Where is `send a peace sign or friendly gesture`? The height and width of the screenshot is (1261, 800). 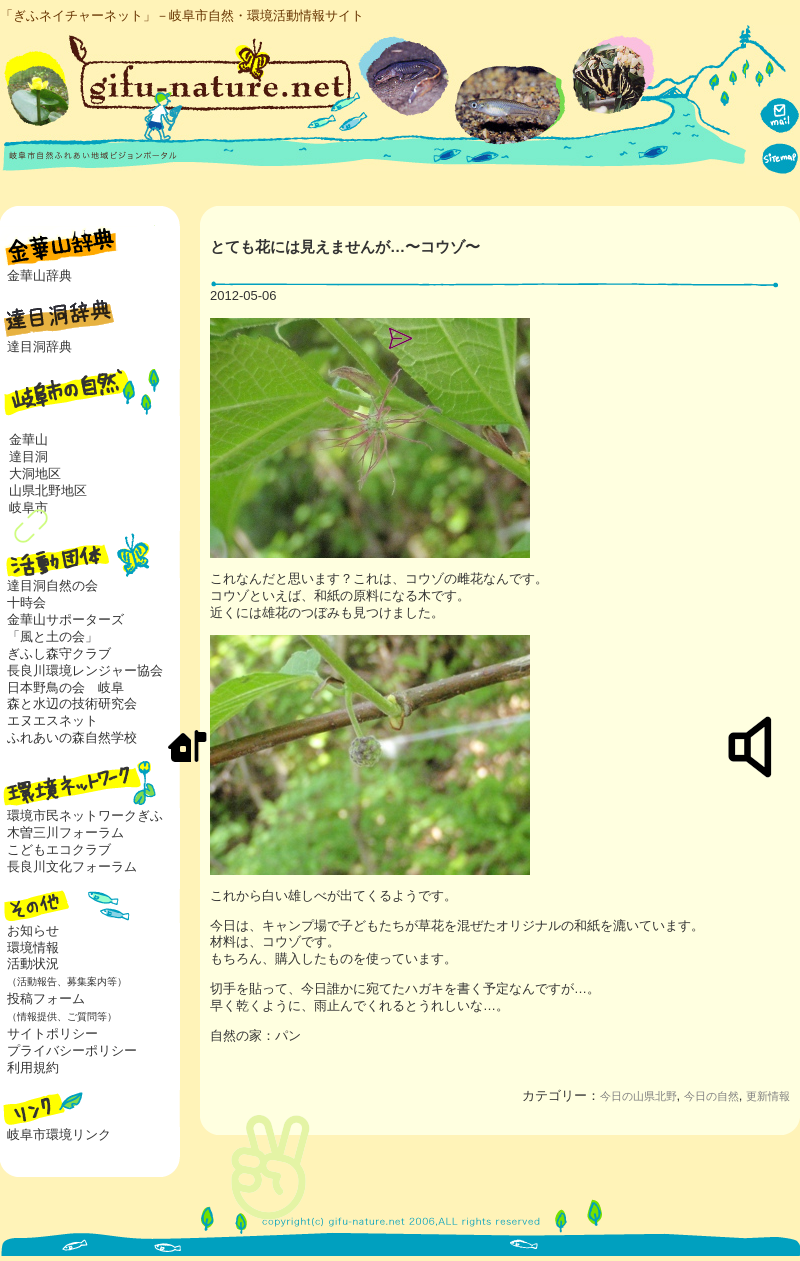
send a peace sign or friendly gesture is located at coordinates (268, 1167).